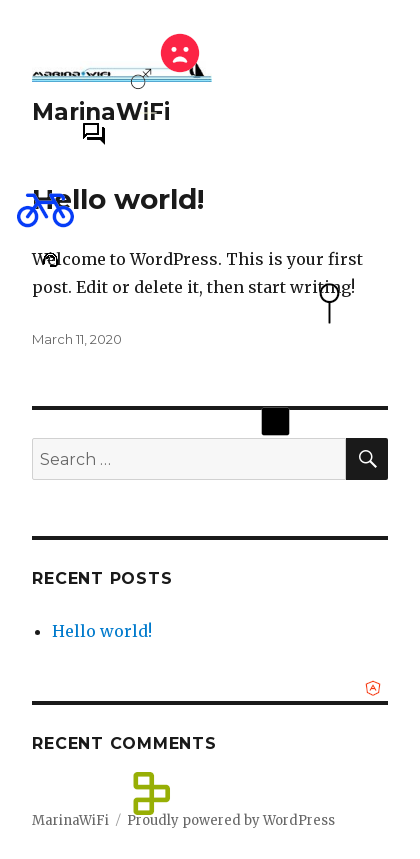 The width and height of the screenshot is (420, 859). I want to click on select transgender as gender identity, so click(141, 78).